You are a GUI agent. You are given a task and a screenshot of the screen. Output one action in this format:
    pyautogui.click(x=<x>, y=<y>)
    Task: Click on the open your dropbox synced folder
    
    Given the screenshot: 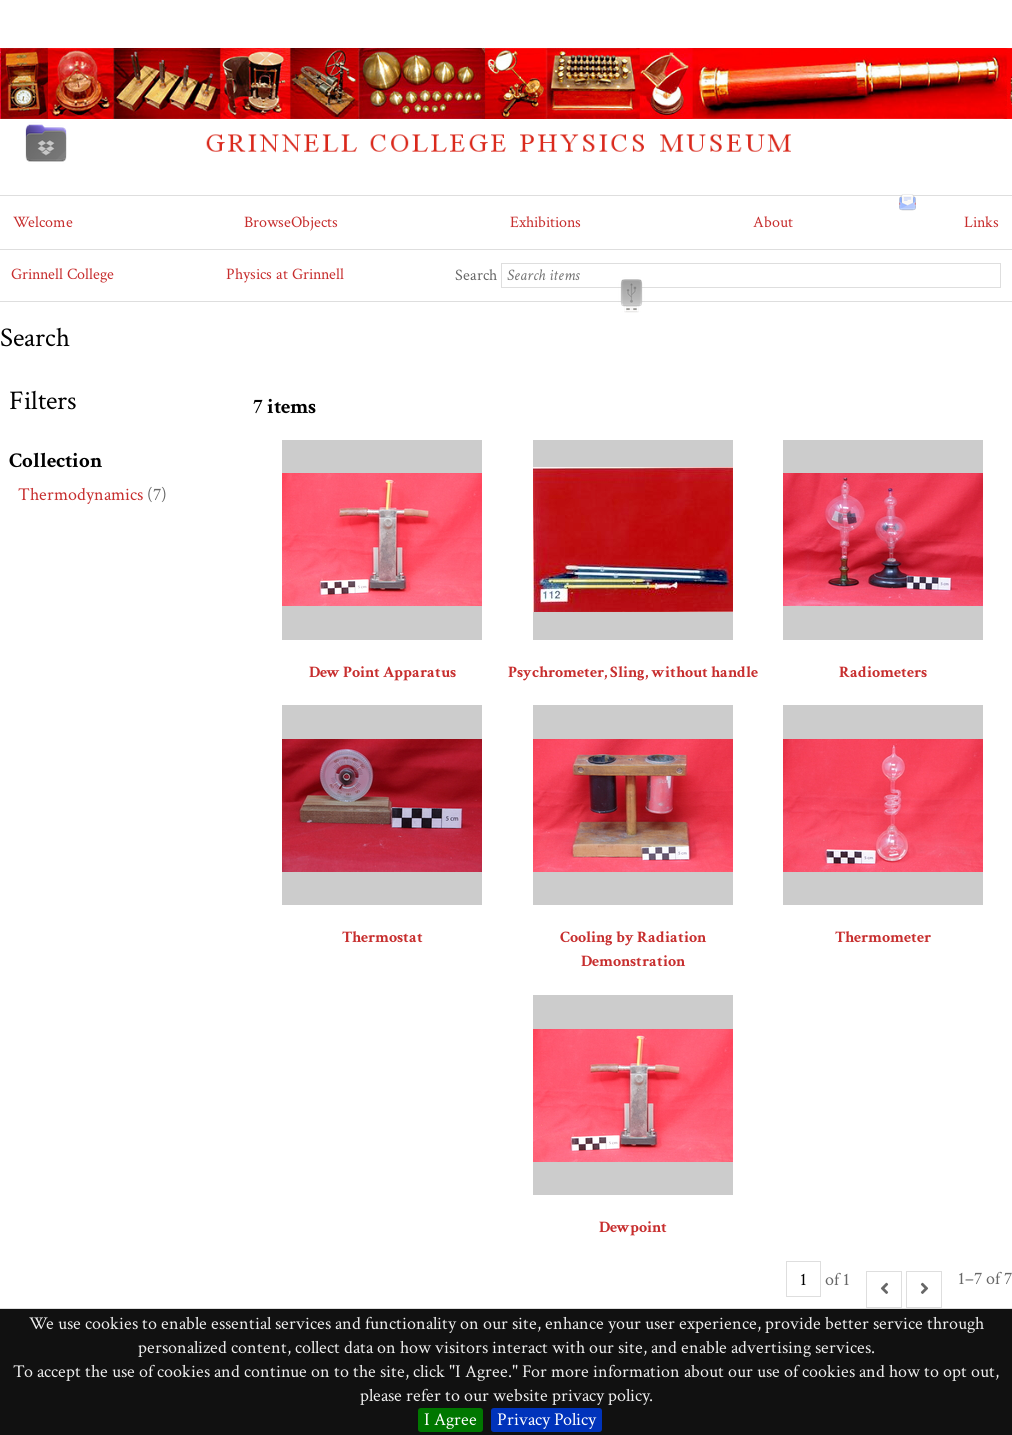 What is the action you would take?
    pyautogui.click(x=46, y=143)
    